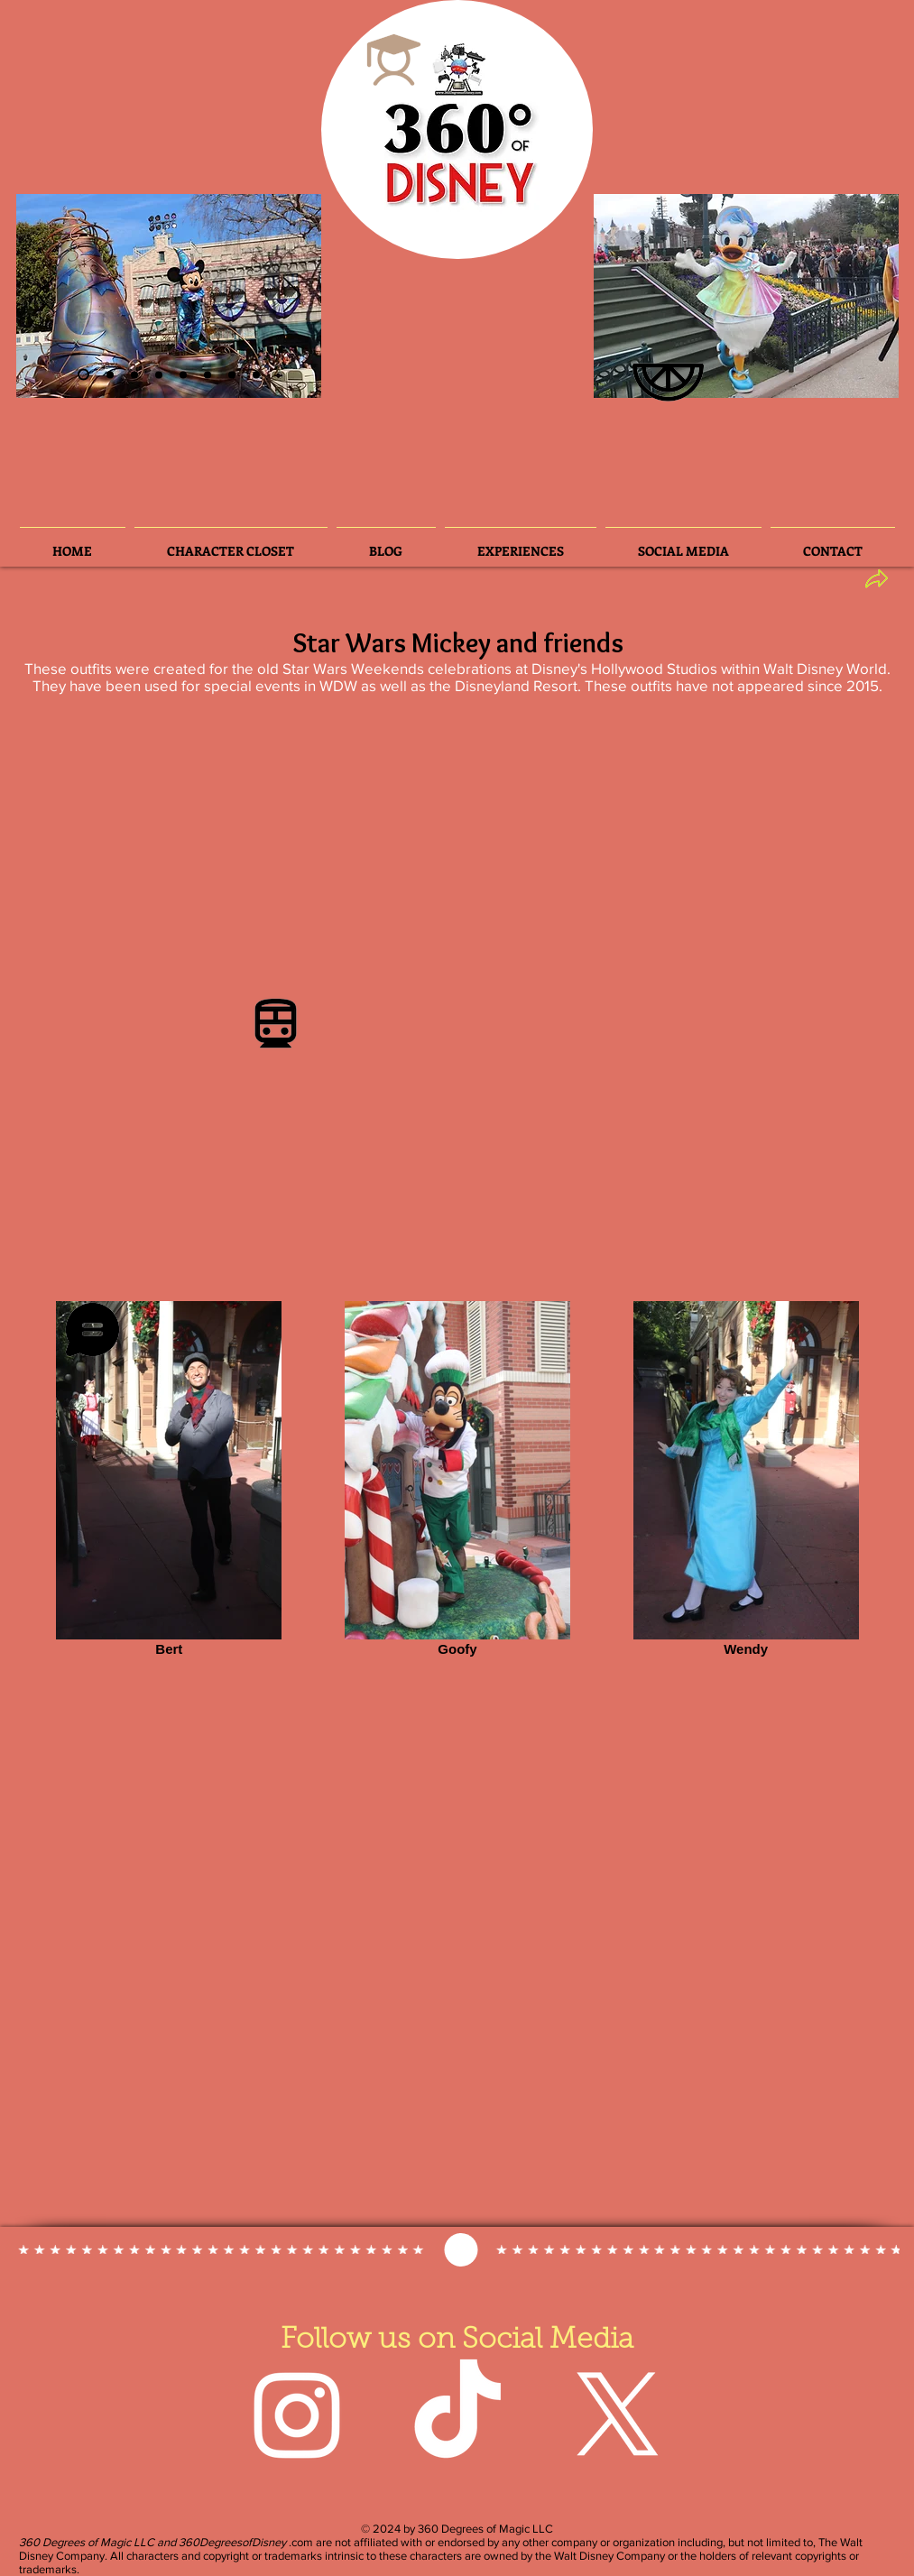  I want to click on indicates citrus or fruit-related content, so click(668, 376).